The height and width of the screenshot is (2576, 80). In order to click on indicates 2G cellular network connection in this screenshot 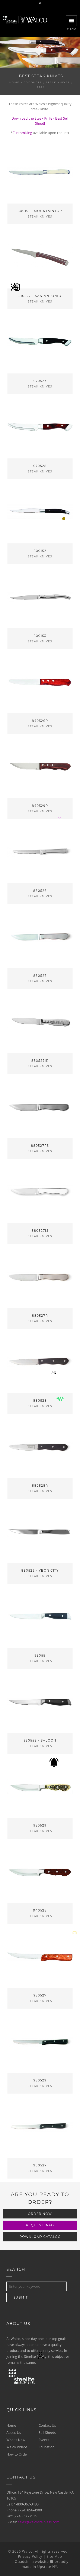, I will do `click(54, 1373)`.